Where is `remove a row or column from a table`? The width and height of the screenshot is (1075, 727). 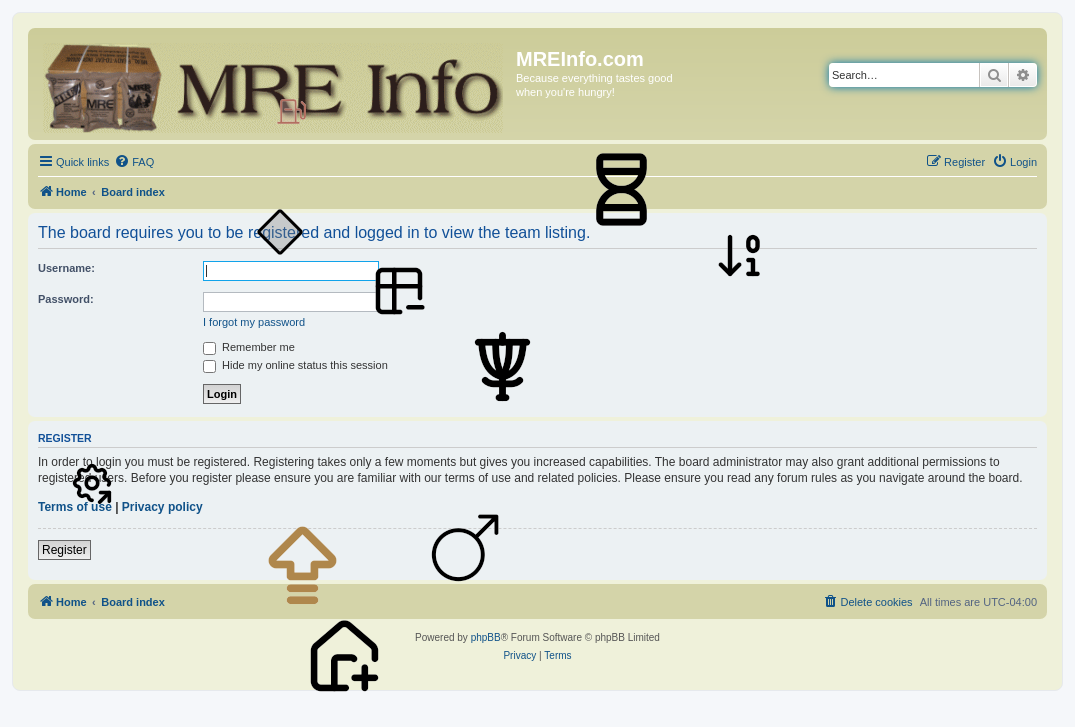
remove a row or column from a table is located at coordinates (399, 291).